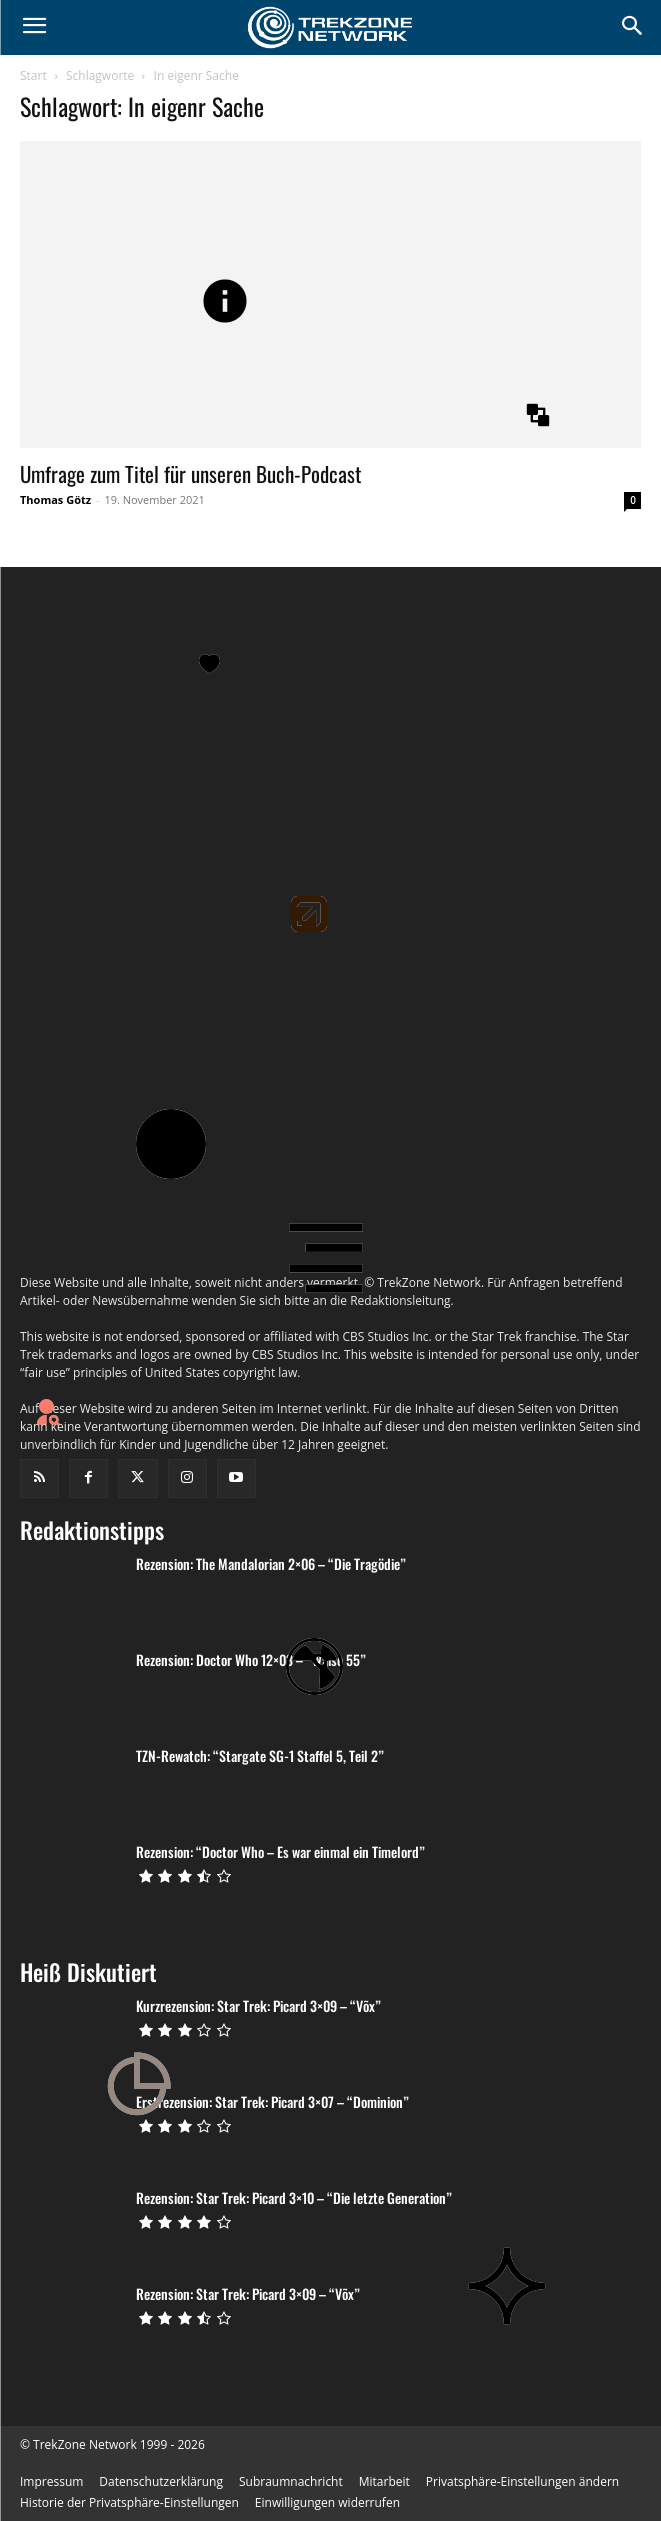 The height and width of the screenshot is (2521, 661). What do you see at coordinates (225, 301) in the screenshot?
I see `view more information or details` at bounding box center [225, 301].